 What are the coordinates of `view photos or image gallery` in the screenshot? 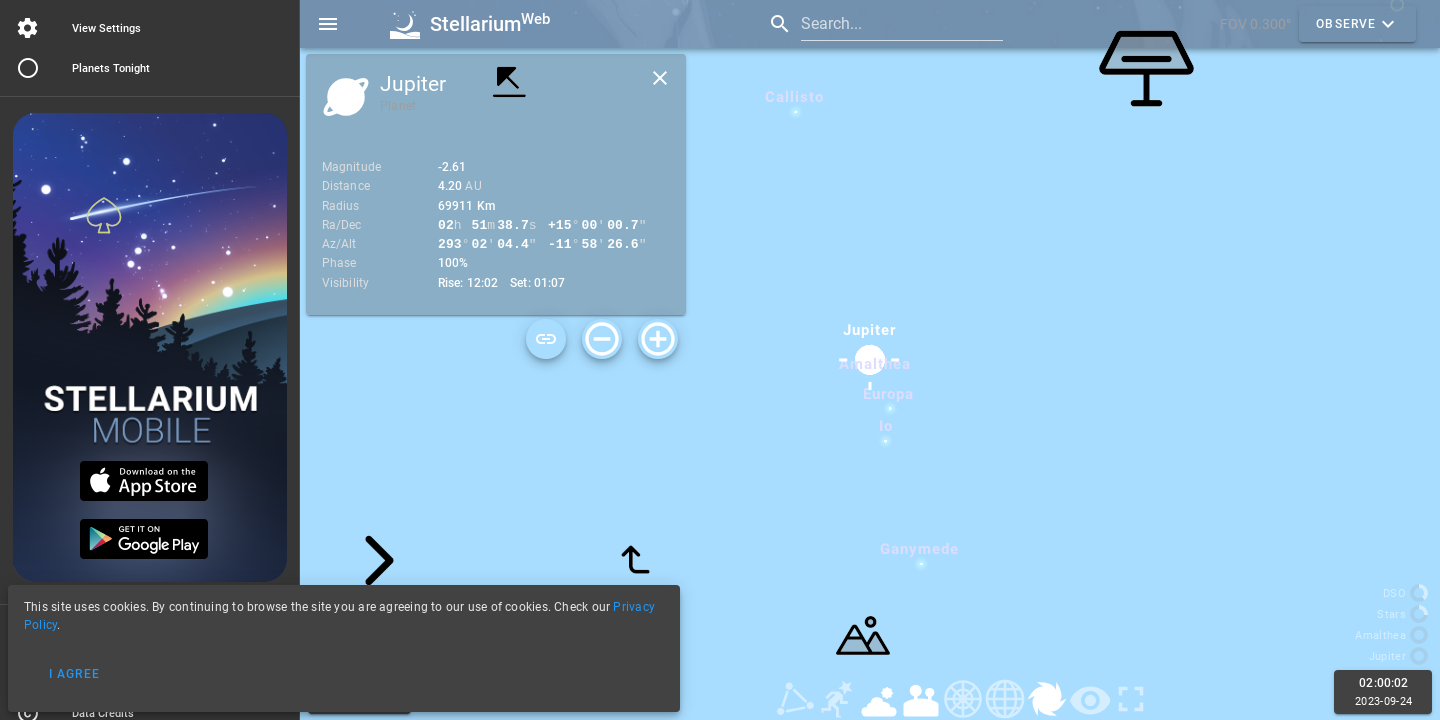 It's located at (863, 638).